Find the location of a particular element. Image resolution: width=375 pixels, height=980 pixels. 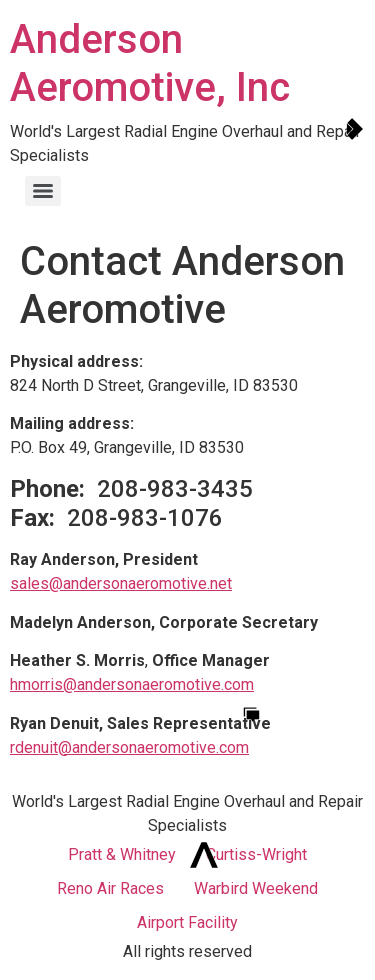

open collabora online document editor is located at coordinates (355, 129).